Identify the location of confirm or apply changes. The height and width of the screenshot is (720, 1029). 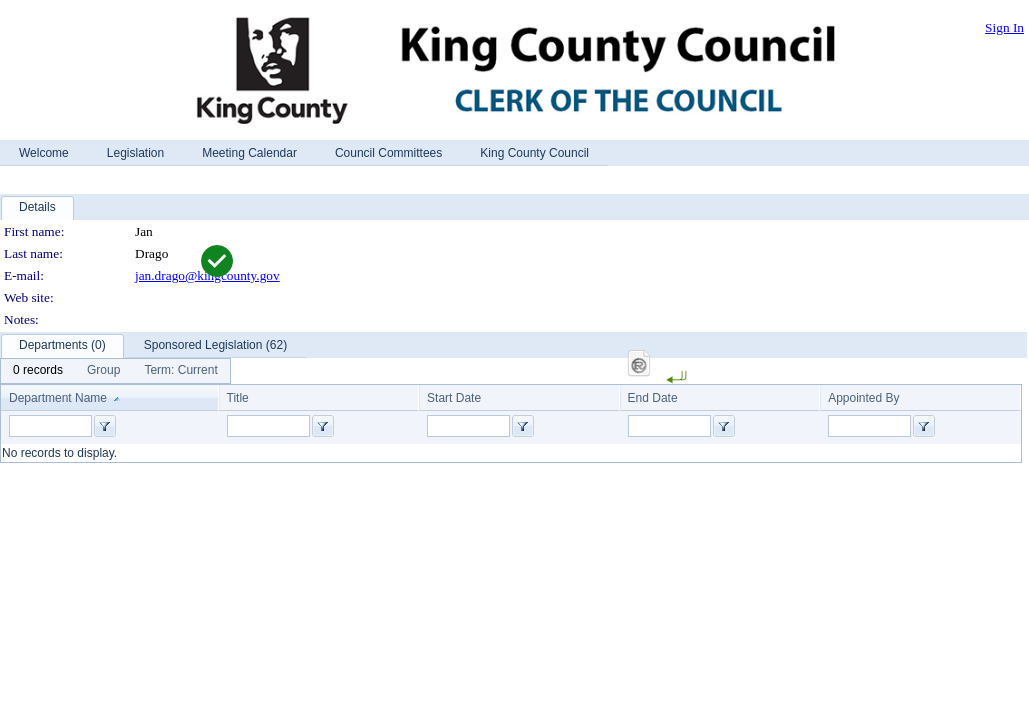
(217, 261).